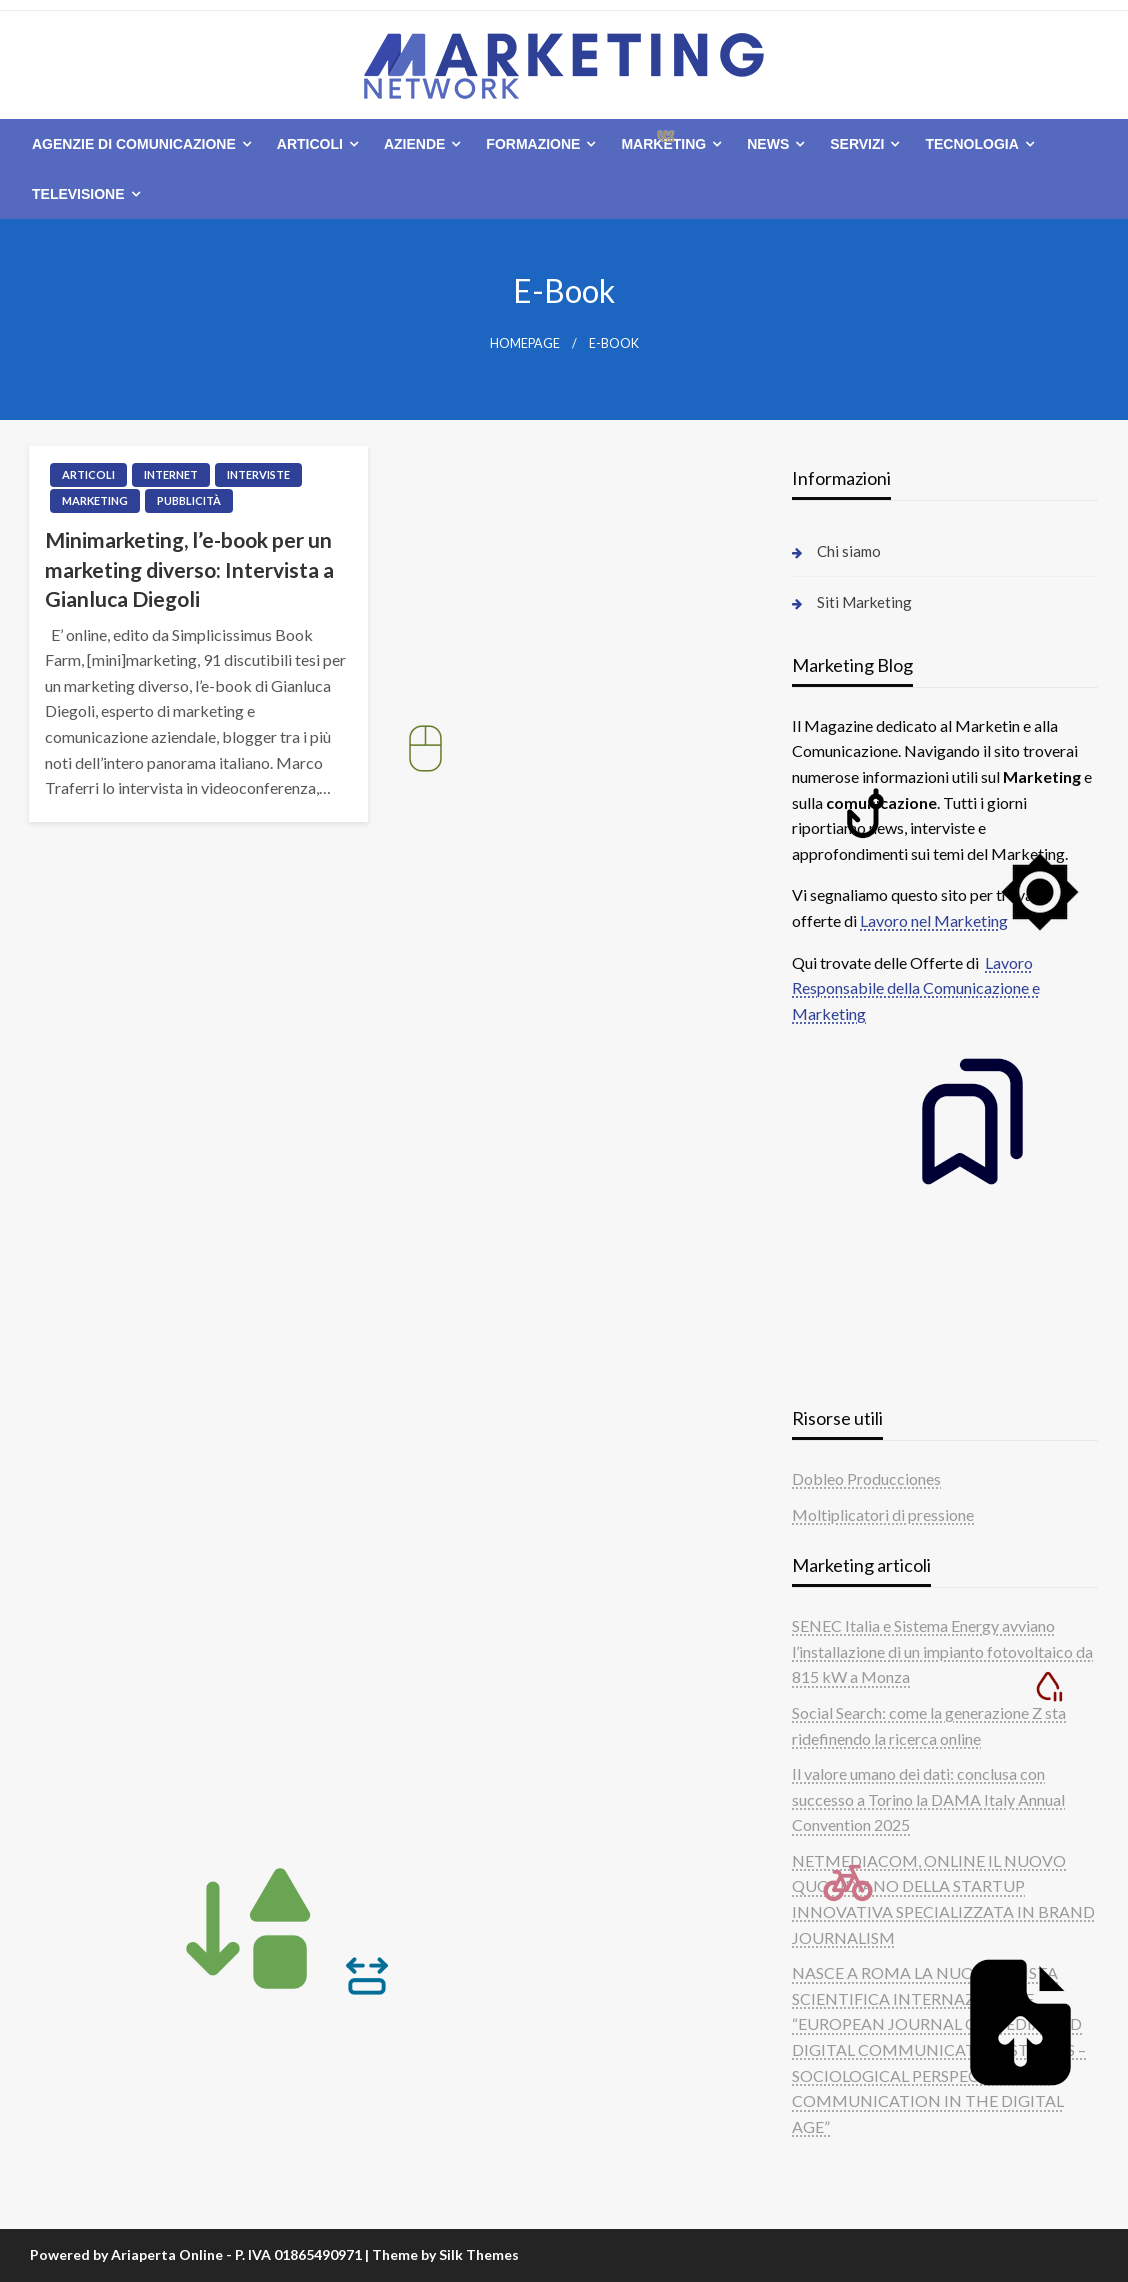 The height and width of the screenshot is (2282, 1128). What do you see at coordinates (1020, 2022) in the screenshot?
I see `upload a file` at bounding box center [1020, 2022].